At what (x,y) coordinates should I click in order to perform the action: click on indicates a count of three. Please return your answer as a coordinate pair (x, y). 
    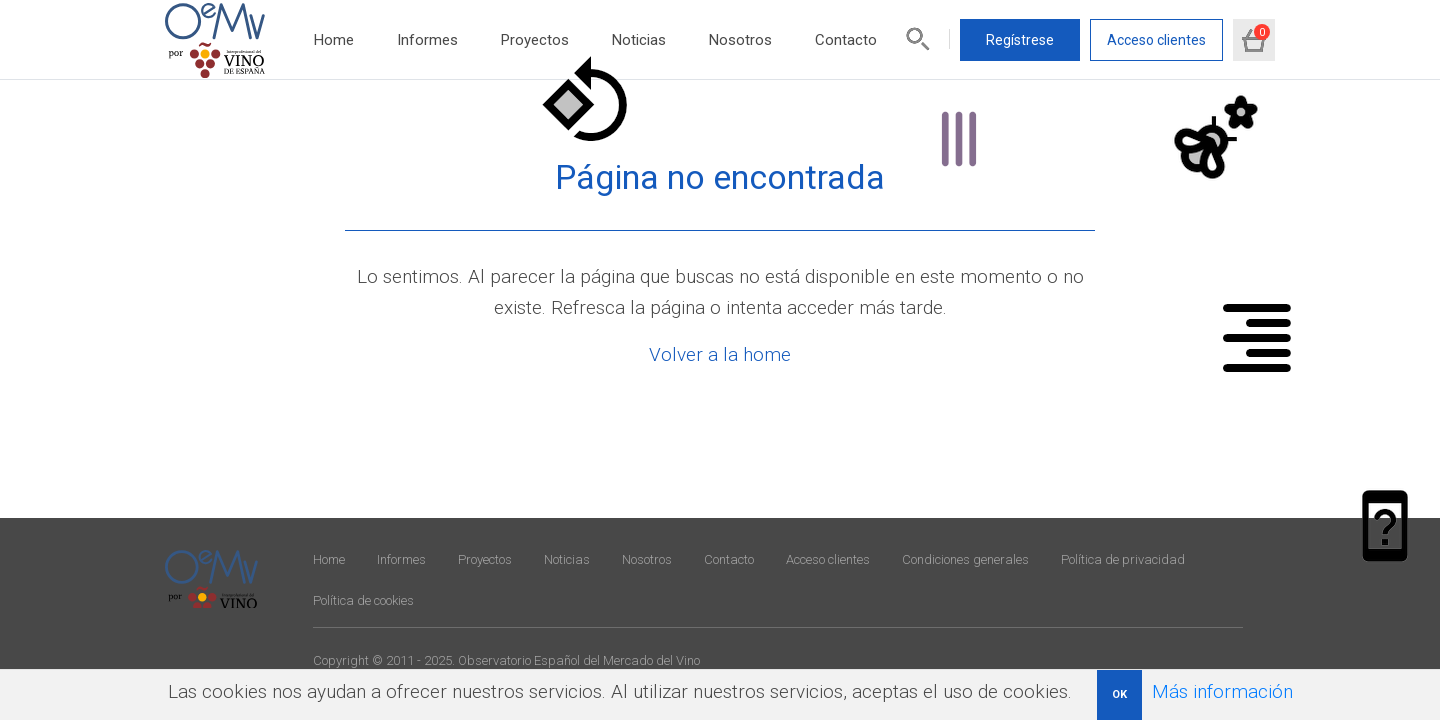
    Looking at the image, I should click on (959, 139).